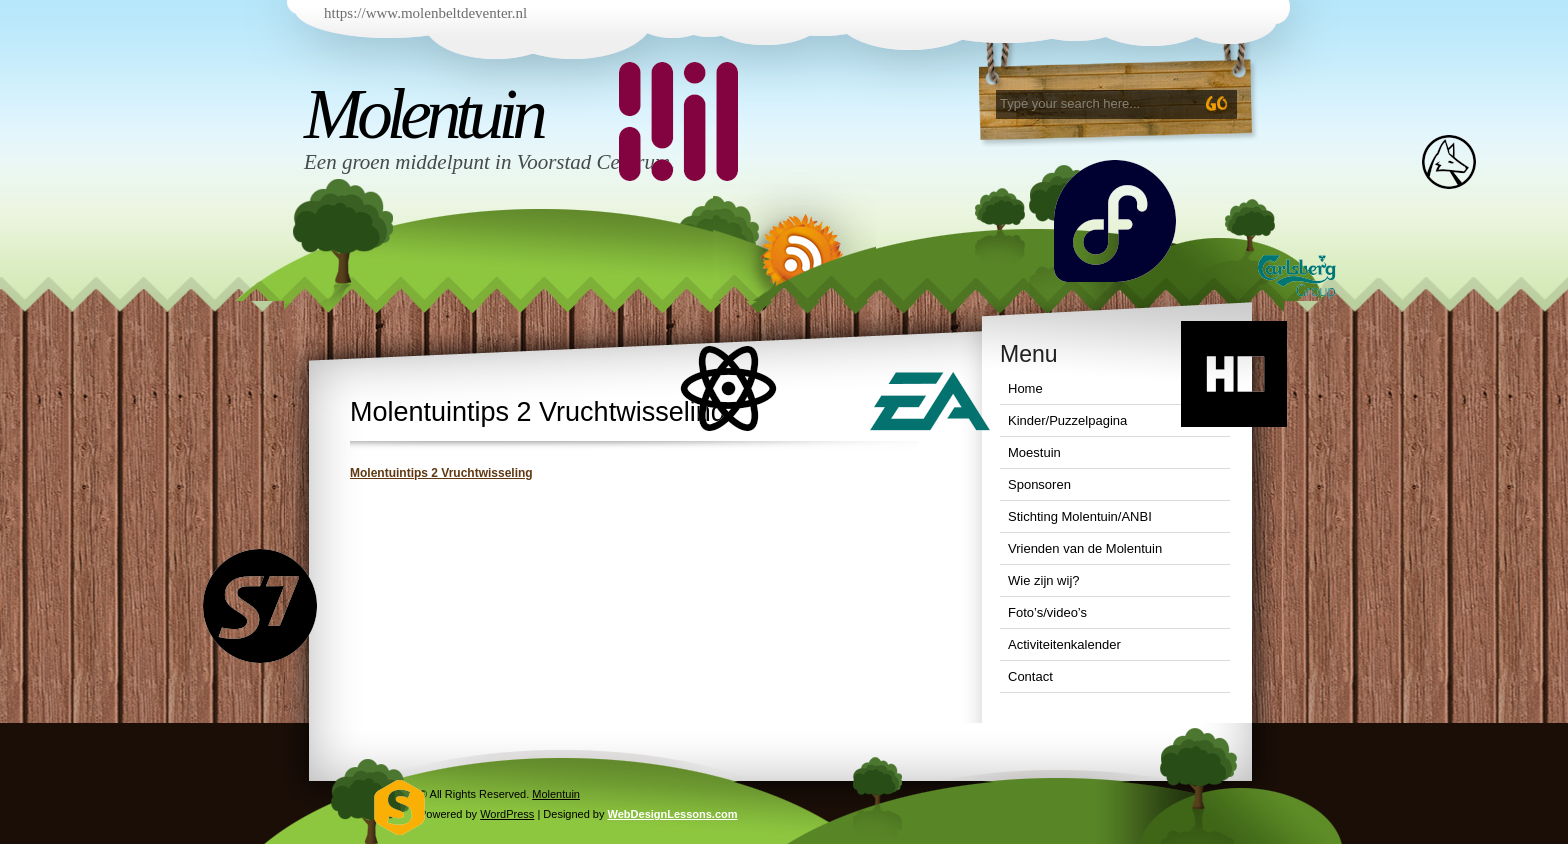 The width and height of the screenshot is (1568, 844). What do you see at coordinates (1297, 277) in the screenshot?
I see `Carlsberg Group company logo` at bounding box center [1297, 277].